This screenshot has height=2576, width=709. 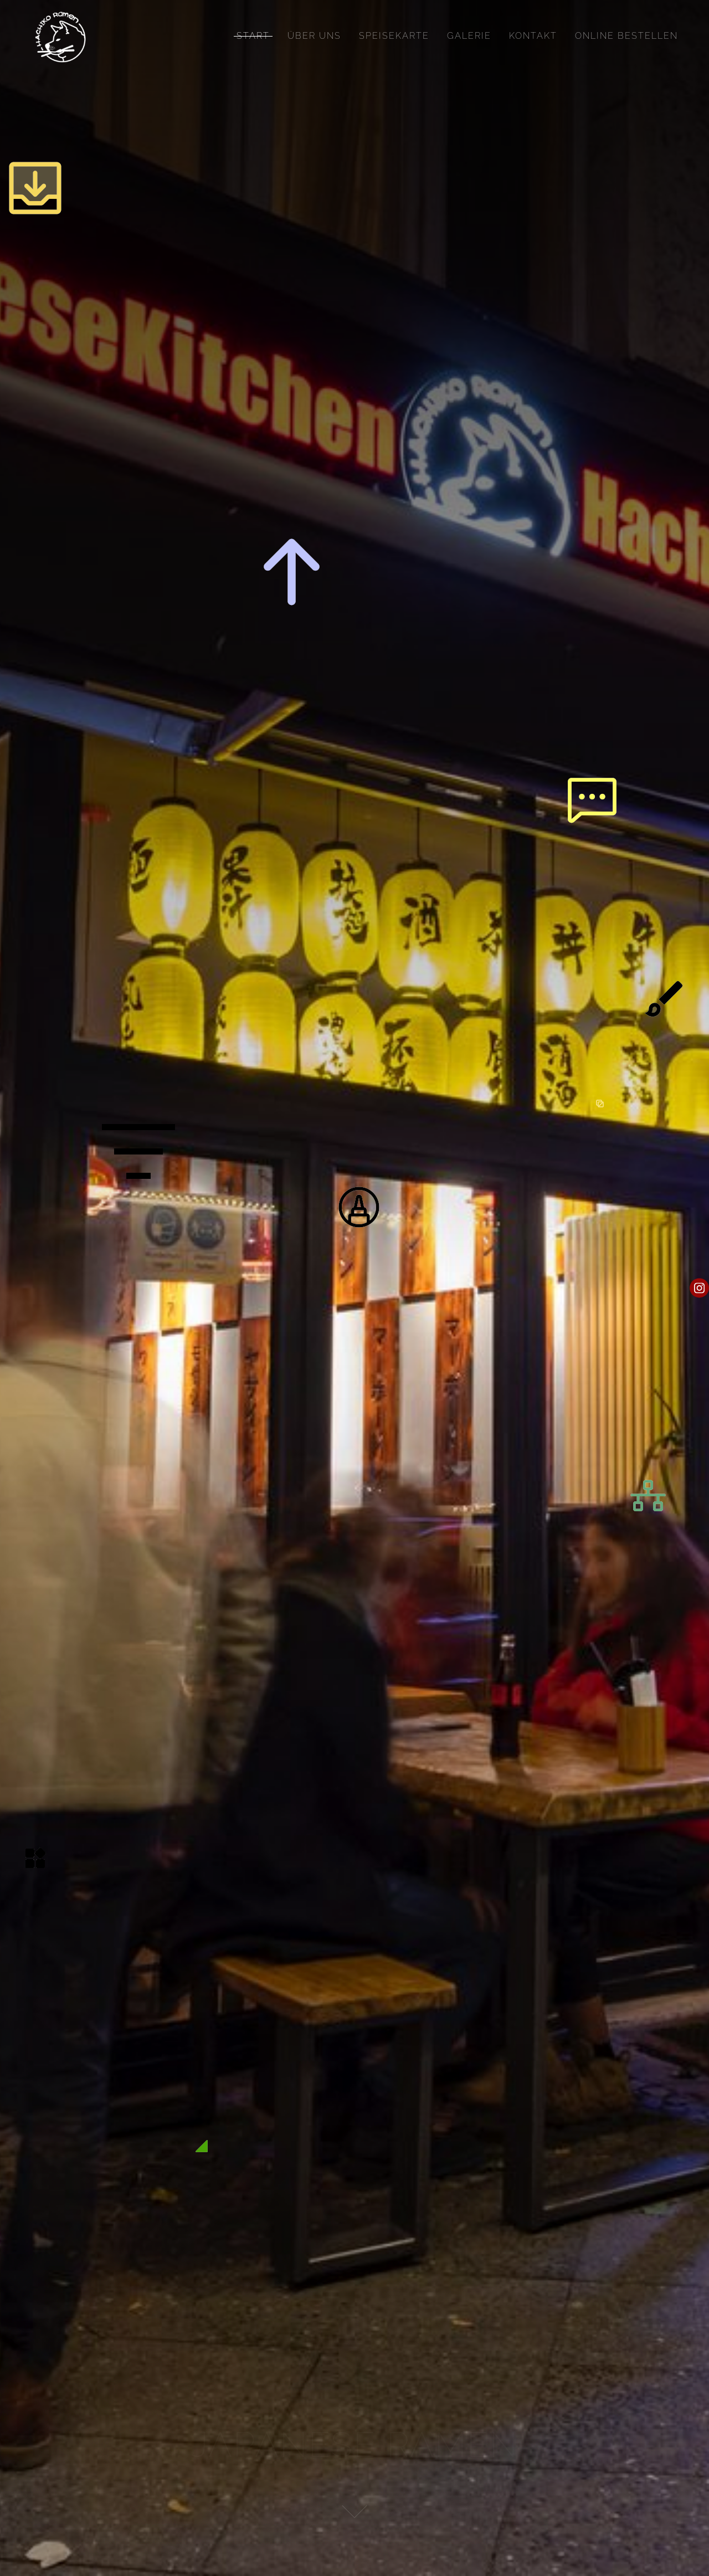 I want to click on download file to inbox or tray, so click(x=35, y=188).